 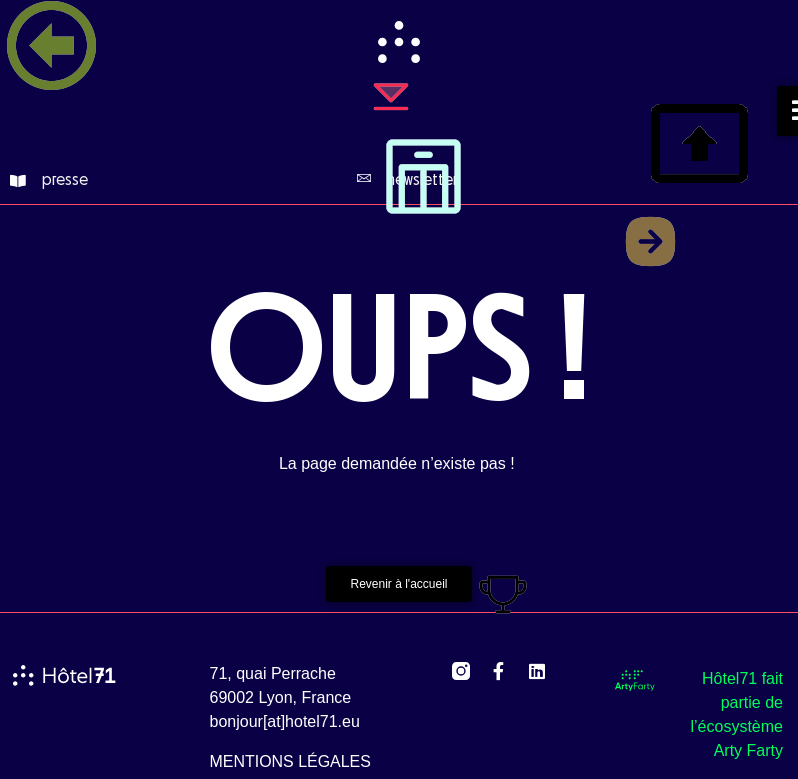 I want to click on go back to the previous screen, so click(x=51, y=45).